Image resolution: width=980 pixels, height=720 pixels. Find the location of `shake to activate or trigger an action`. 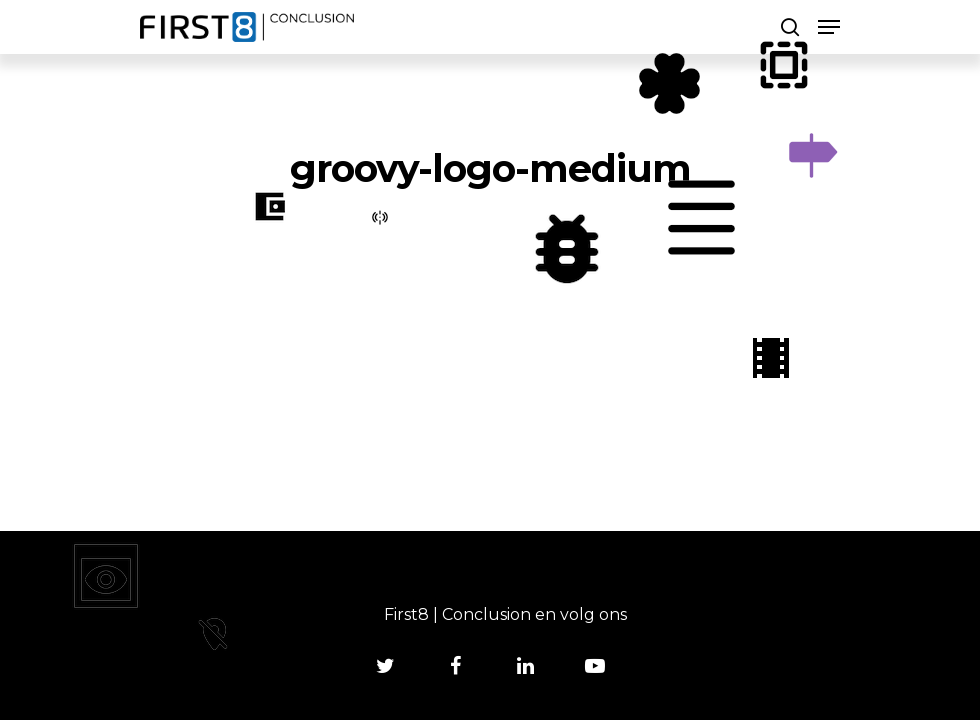

shake to activate or trigger an action is located at coordinates (380, 218).